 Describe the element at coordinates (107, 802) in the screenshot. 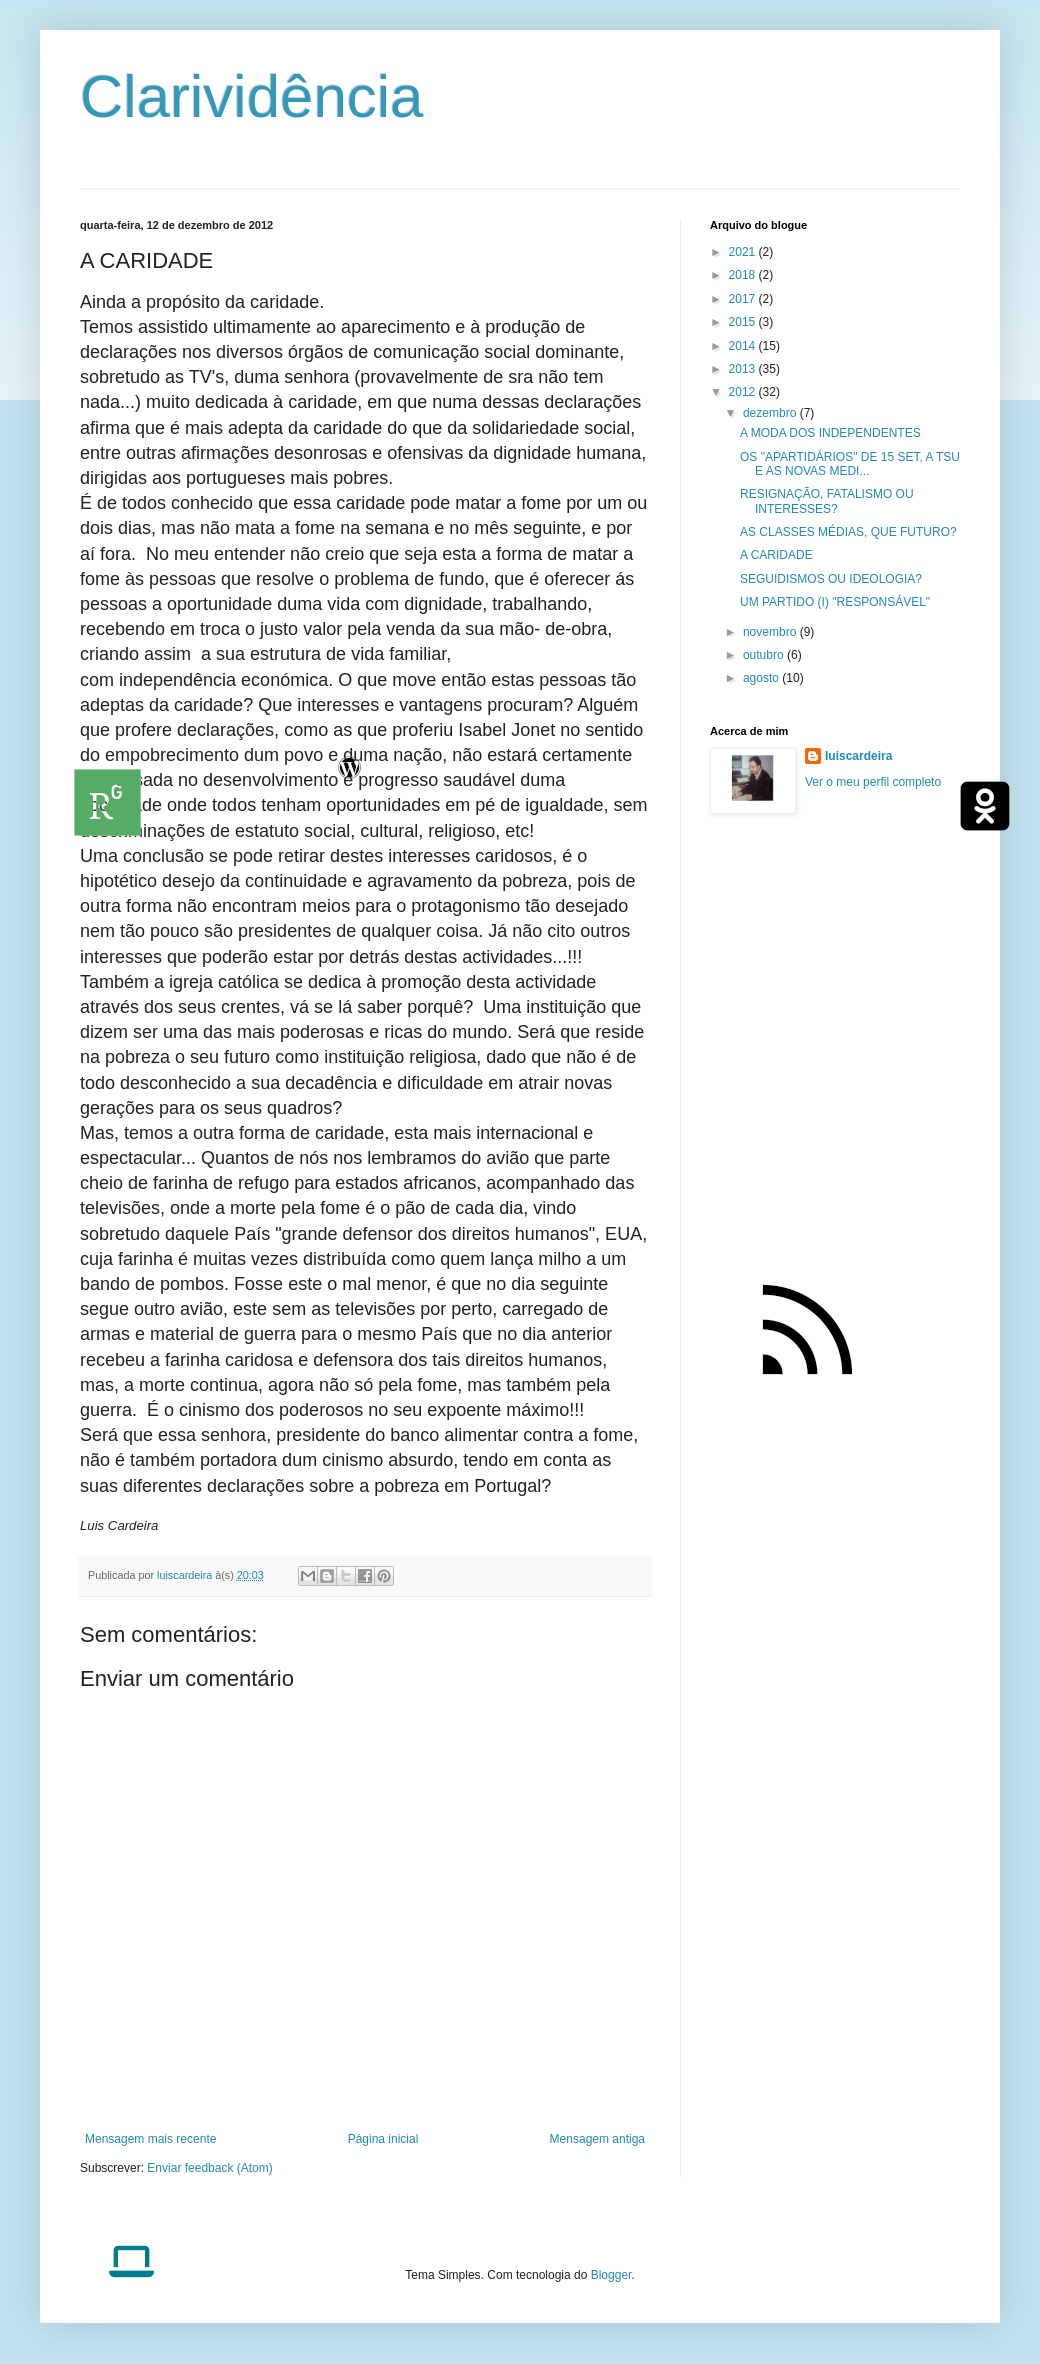

I see `visit ResearchGate profile or page` at that location.